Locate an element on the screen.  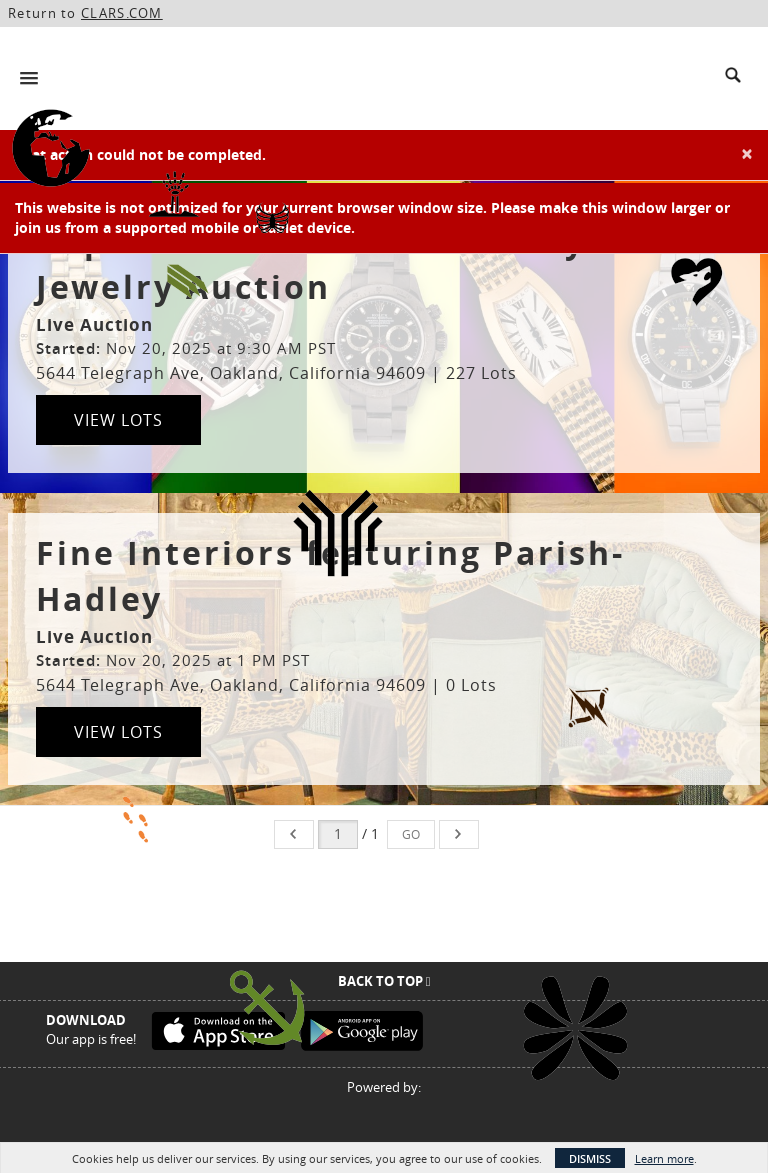
select africa/europe region is located at coordinates (51, 148).